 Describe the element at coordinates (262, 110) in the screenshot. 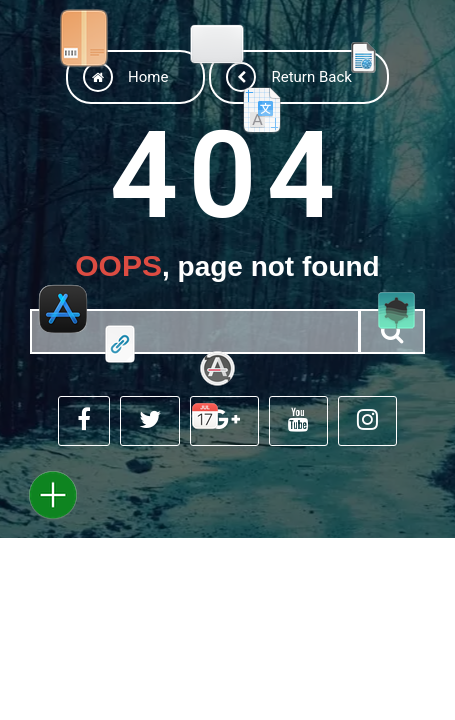

I see `a gettext translation template file (.pot)` at that location.